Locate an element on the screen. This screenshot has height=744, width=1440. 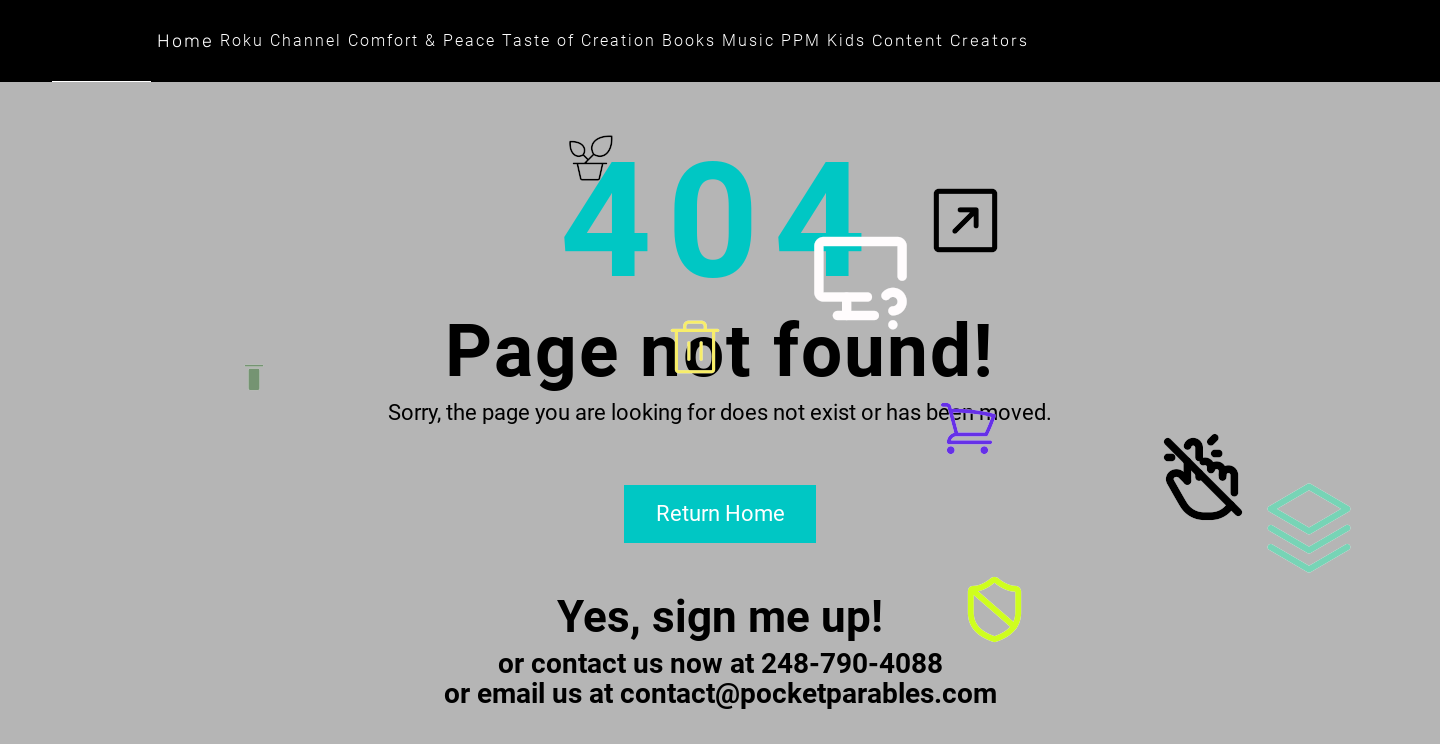
blocked or banned protection status is located at coordinates (994, 609).